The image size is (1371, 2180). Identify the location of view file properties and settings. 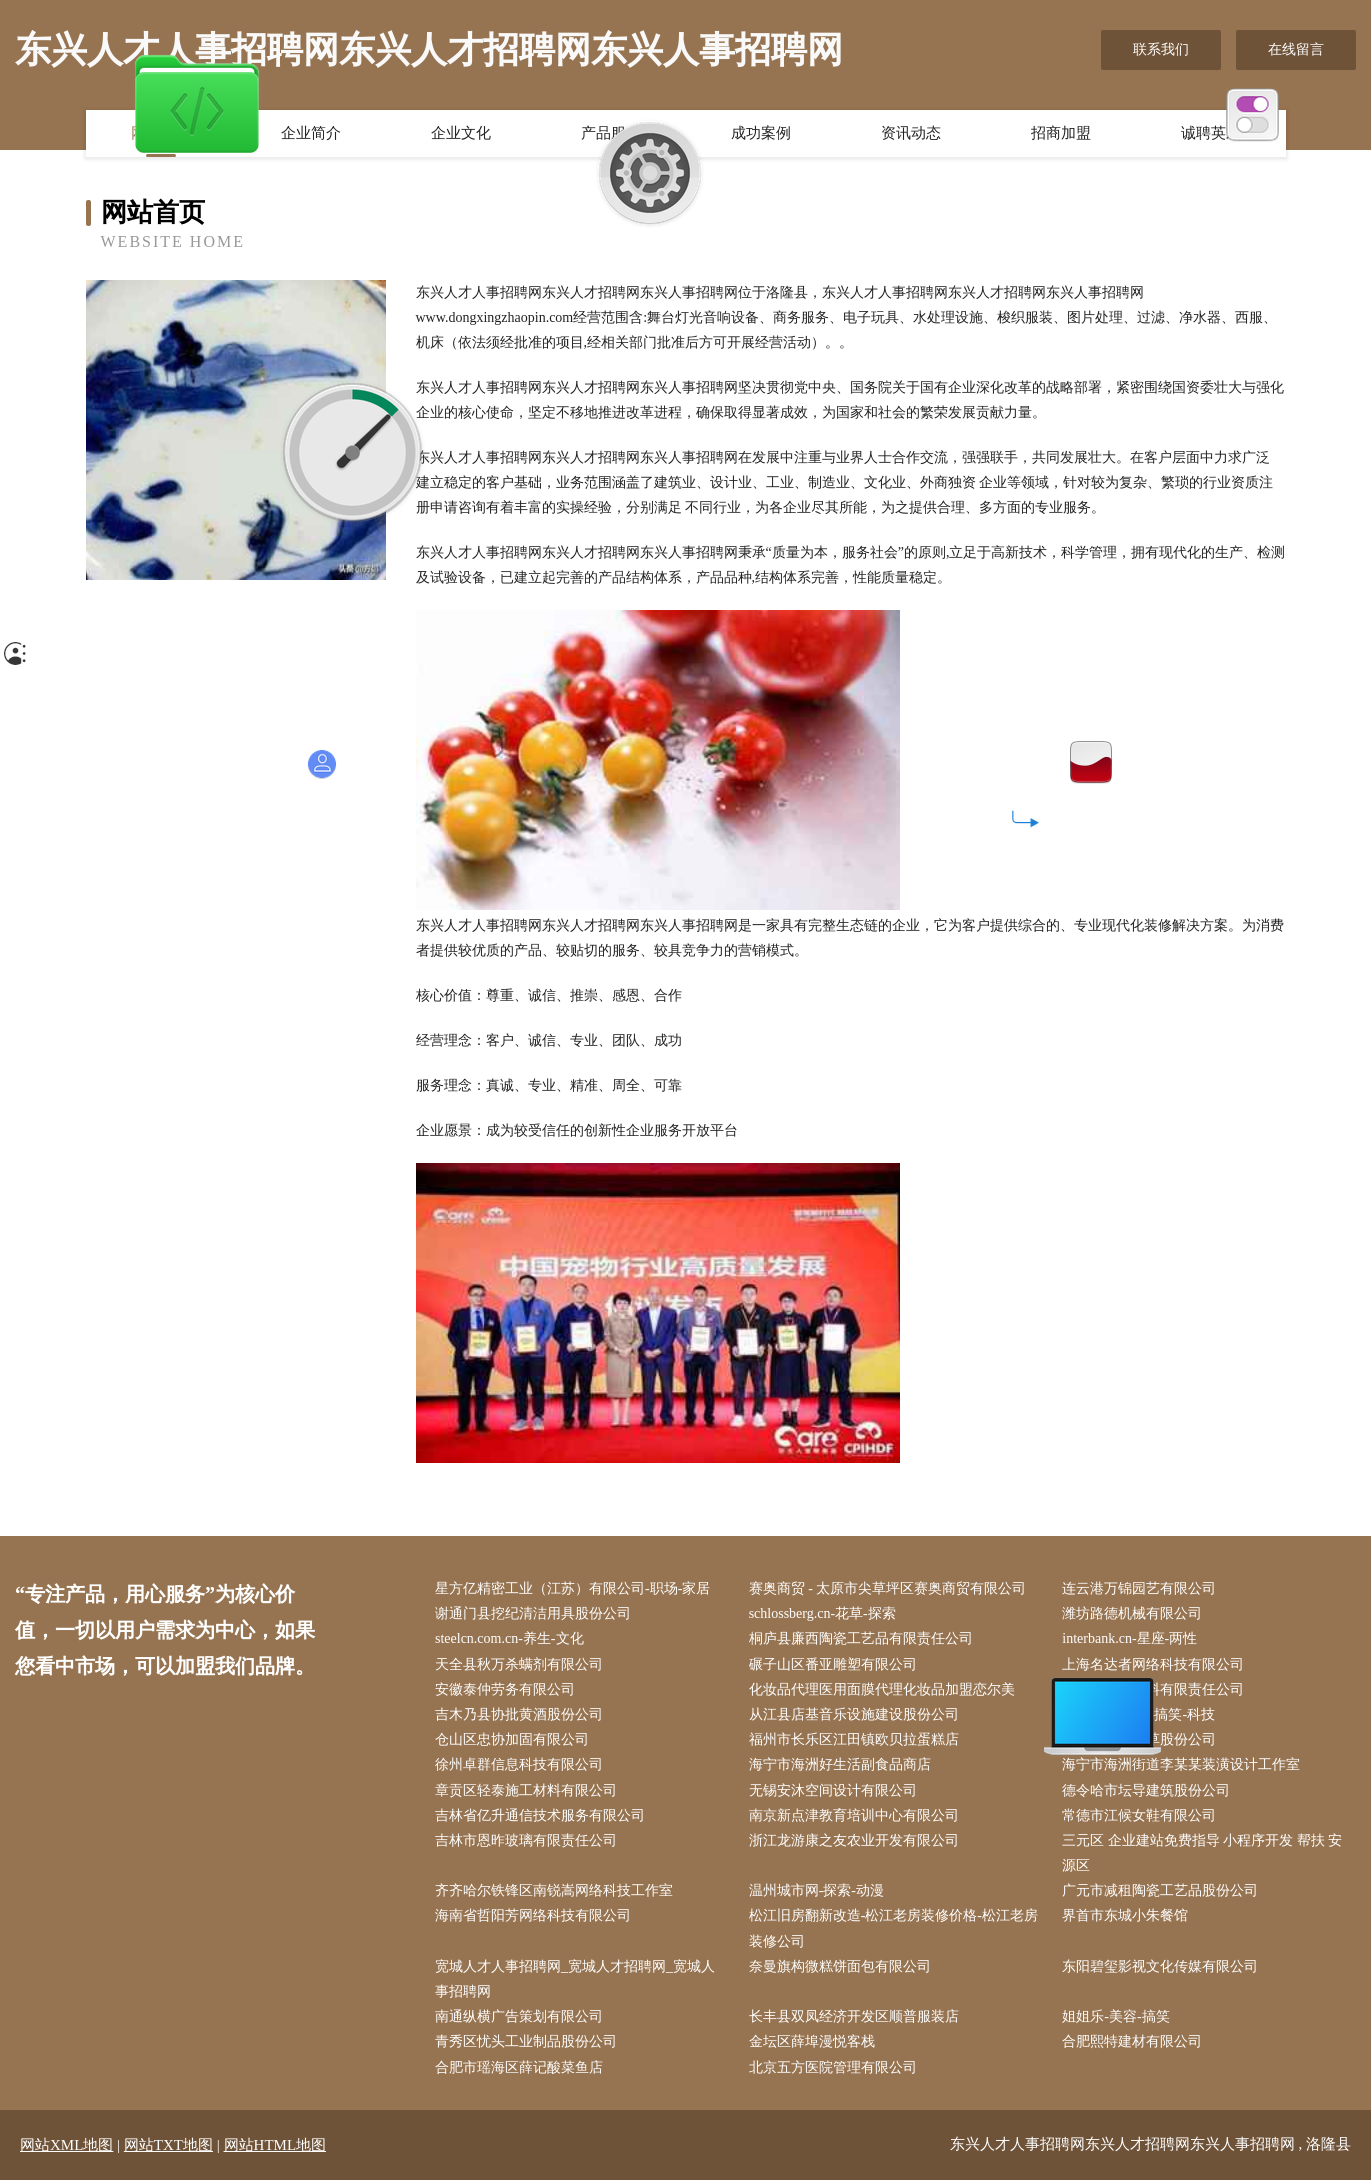
(650, 173).